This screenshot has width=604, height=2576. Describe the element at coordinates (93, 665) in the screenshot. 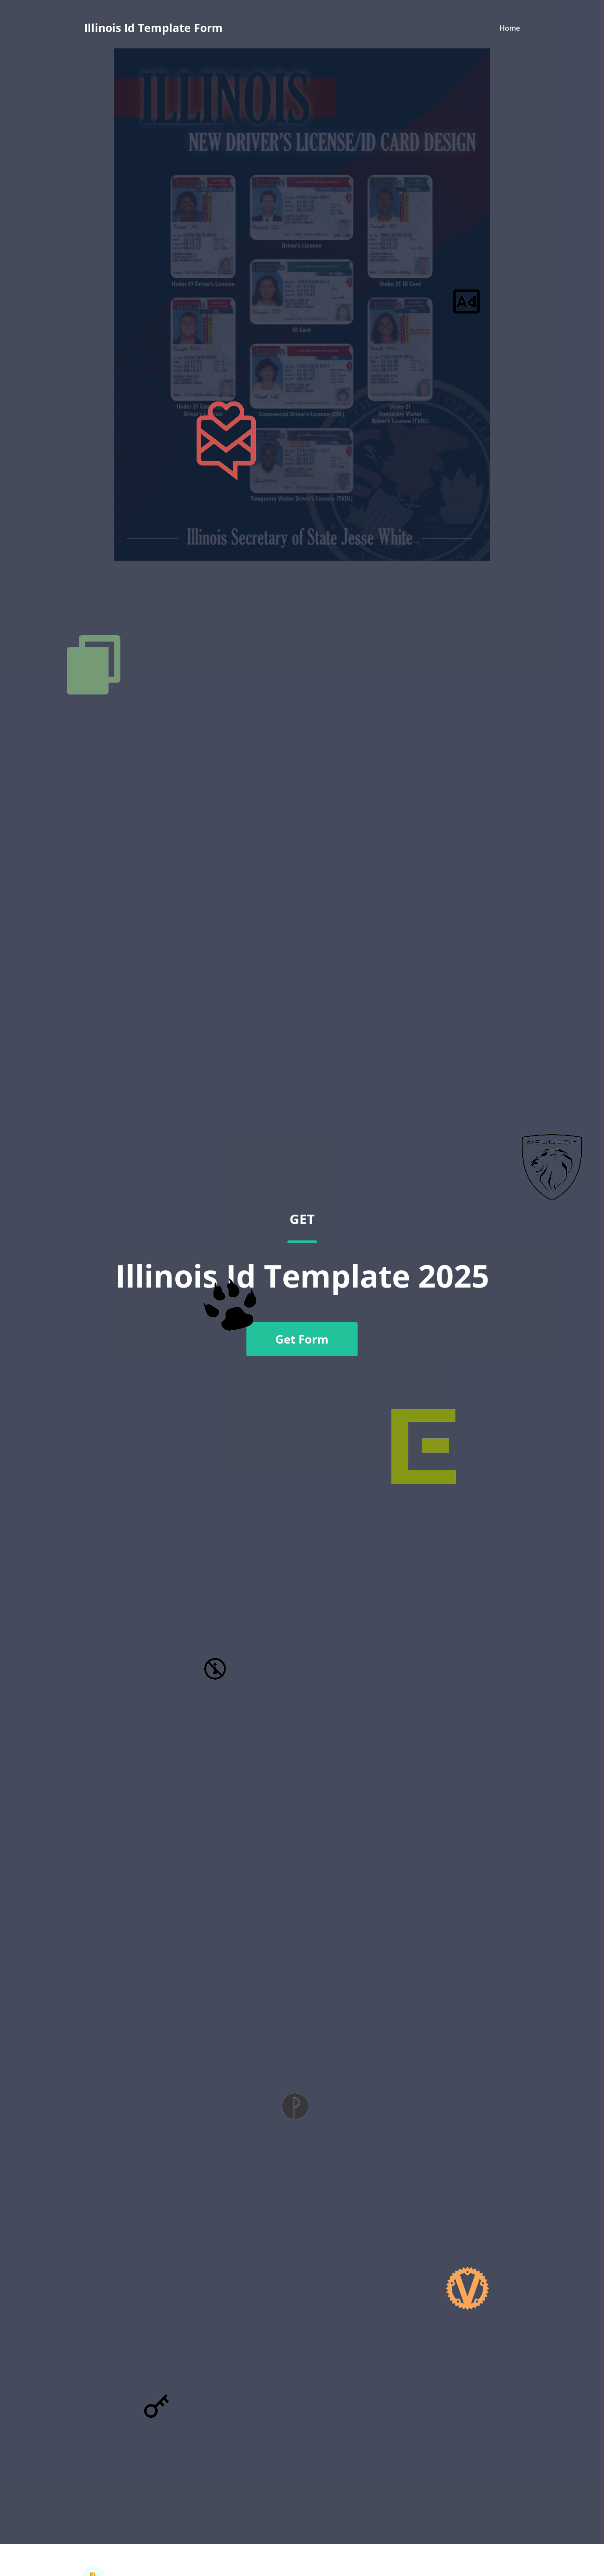

I see `copy file to clipboard` at that location.